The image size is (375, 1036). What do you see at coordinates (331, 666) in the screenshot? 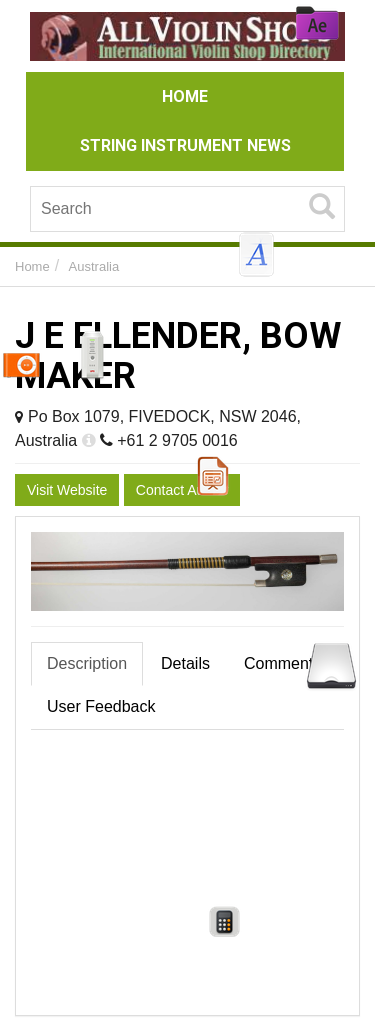
I see `open scanner application` at bounding box center [331, 666].